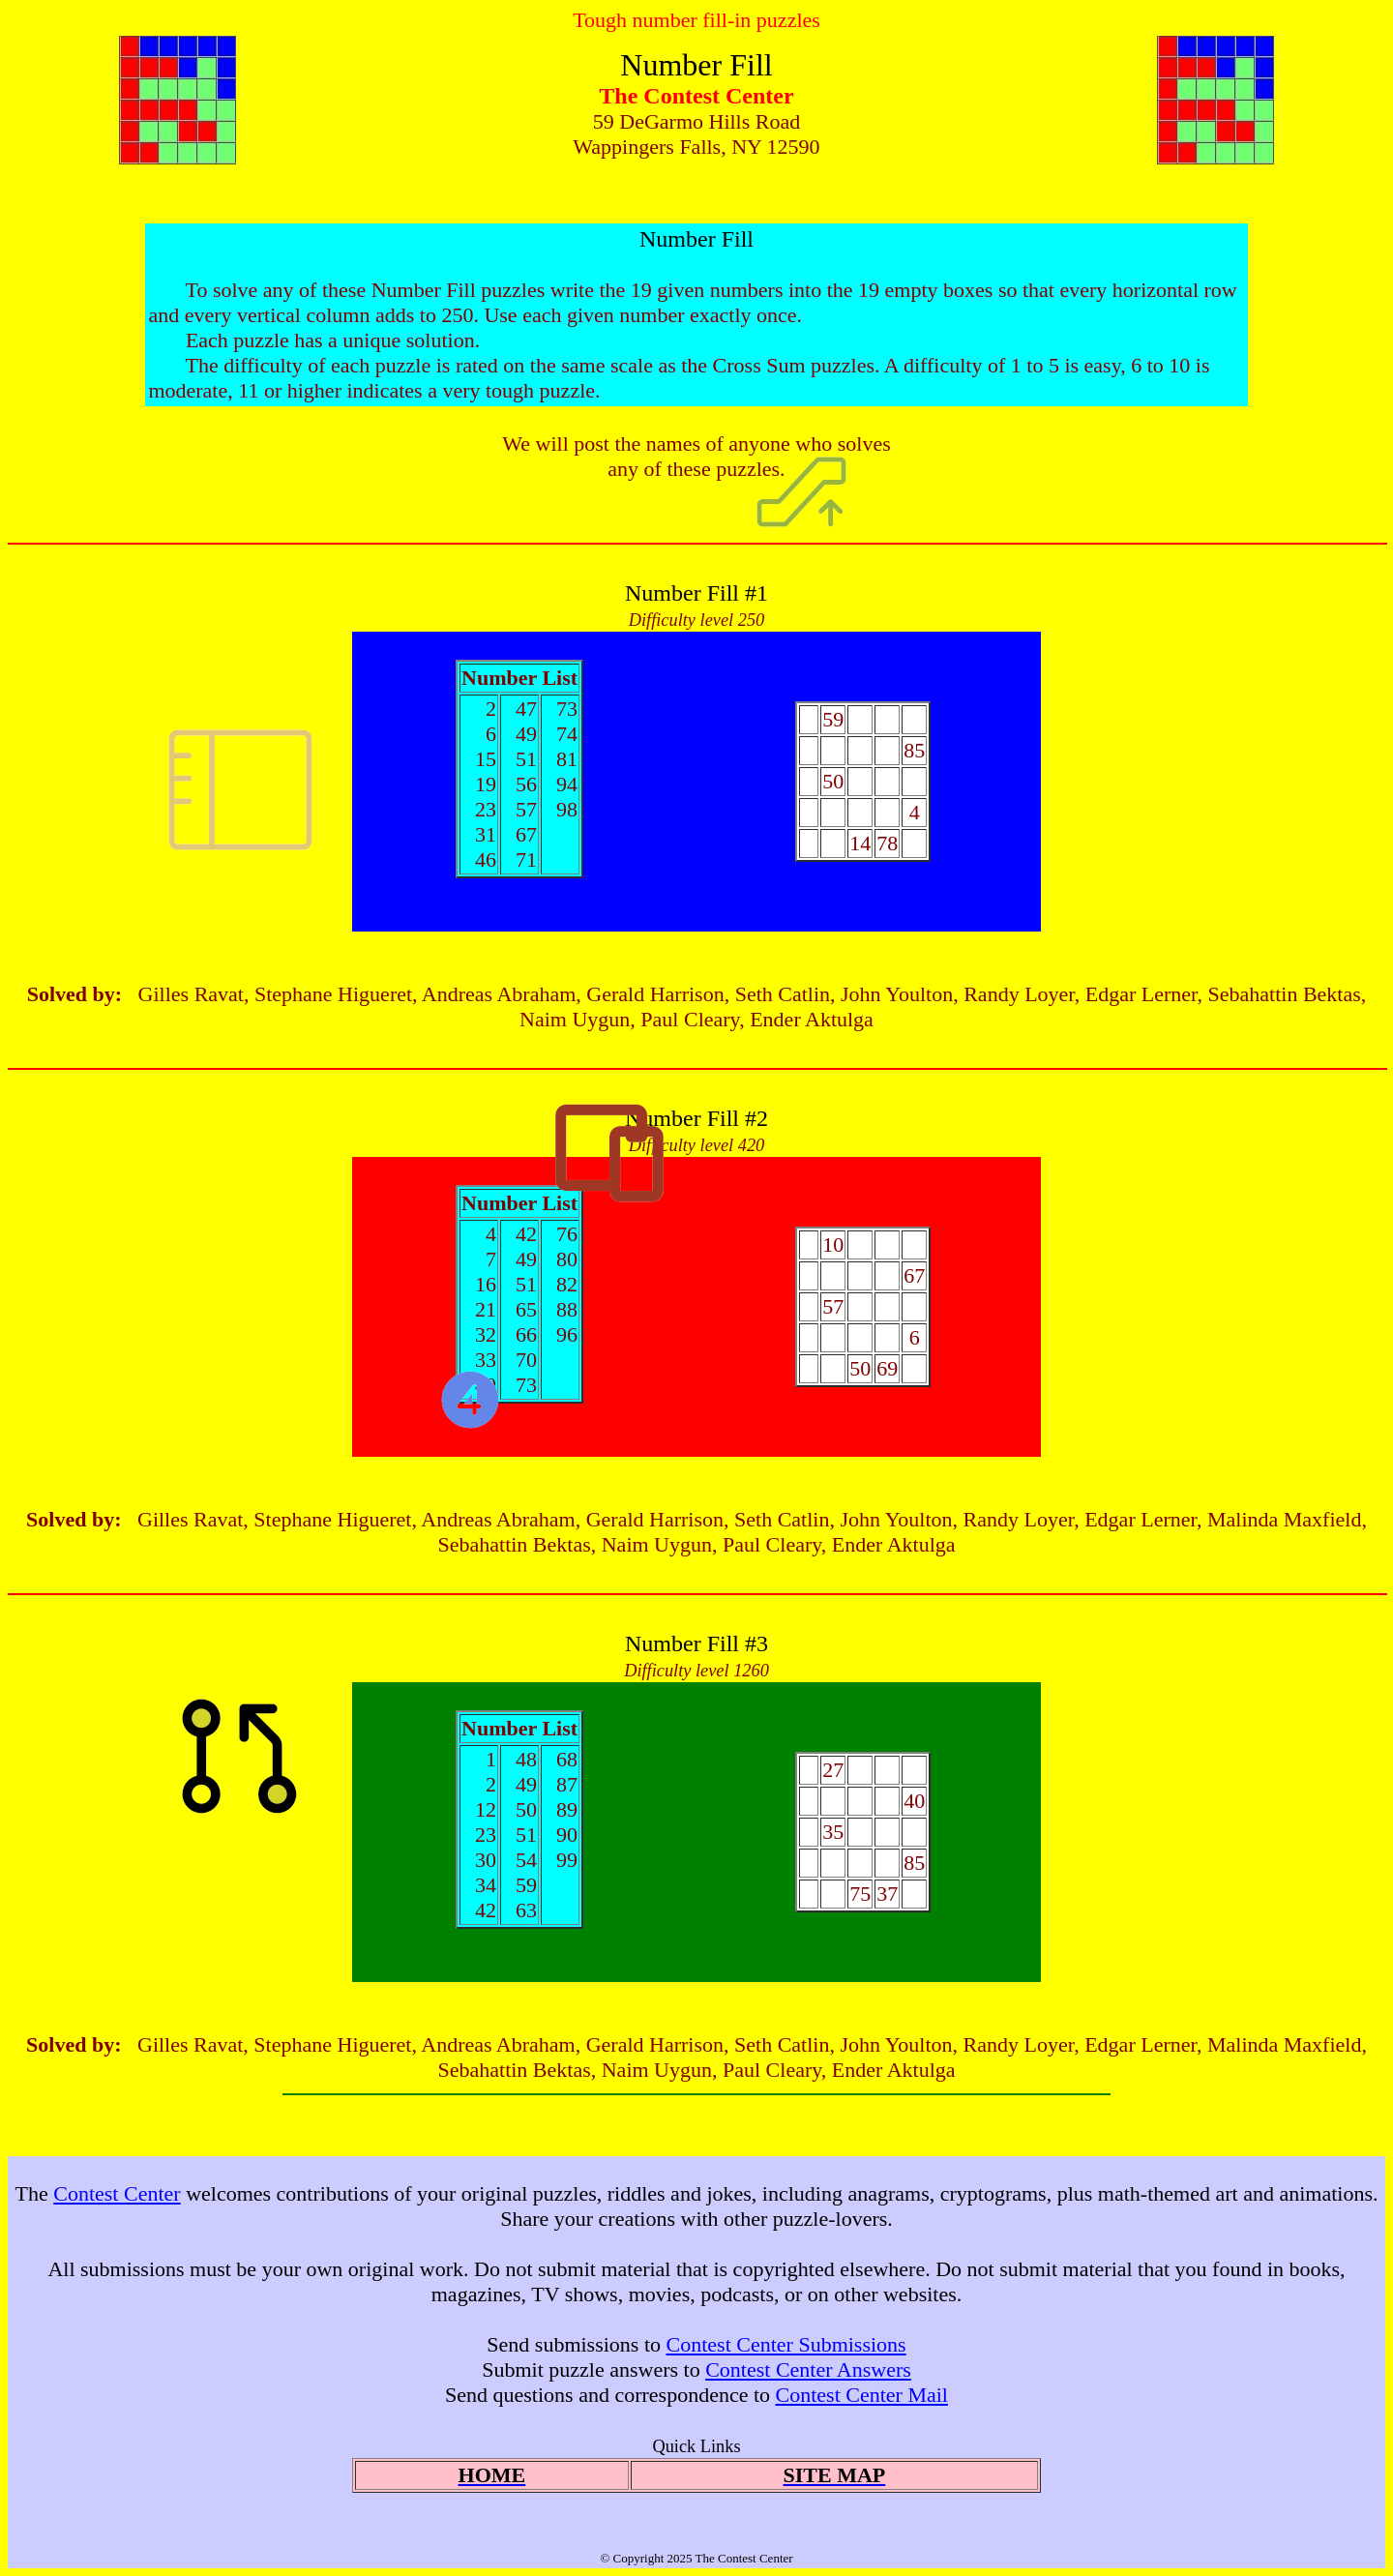 The width and height of the screenshot is (1393, 2576). I want to click on create a new pull request, so click(234, 1756).